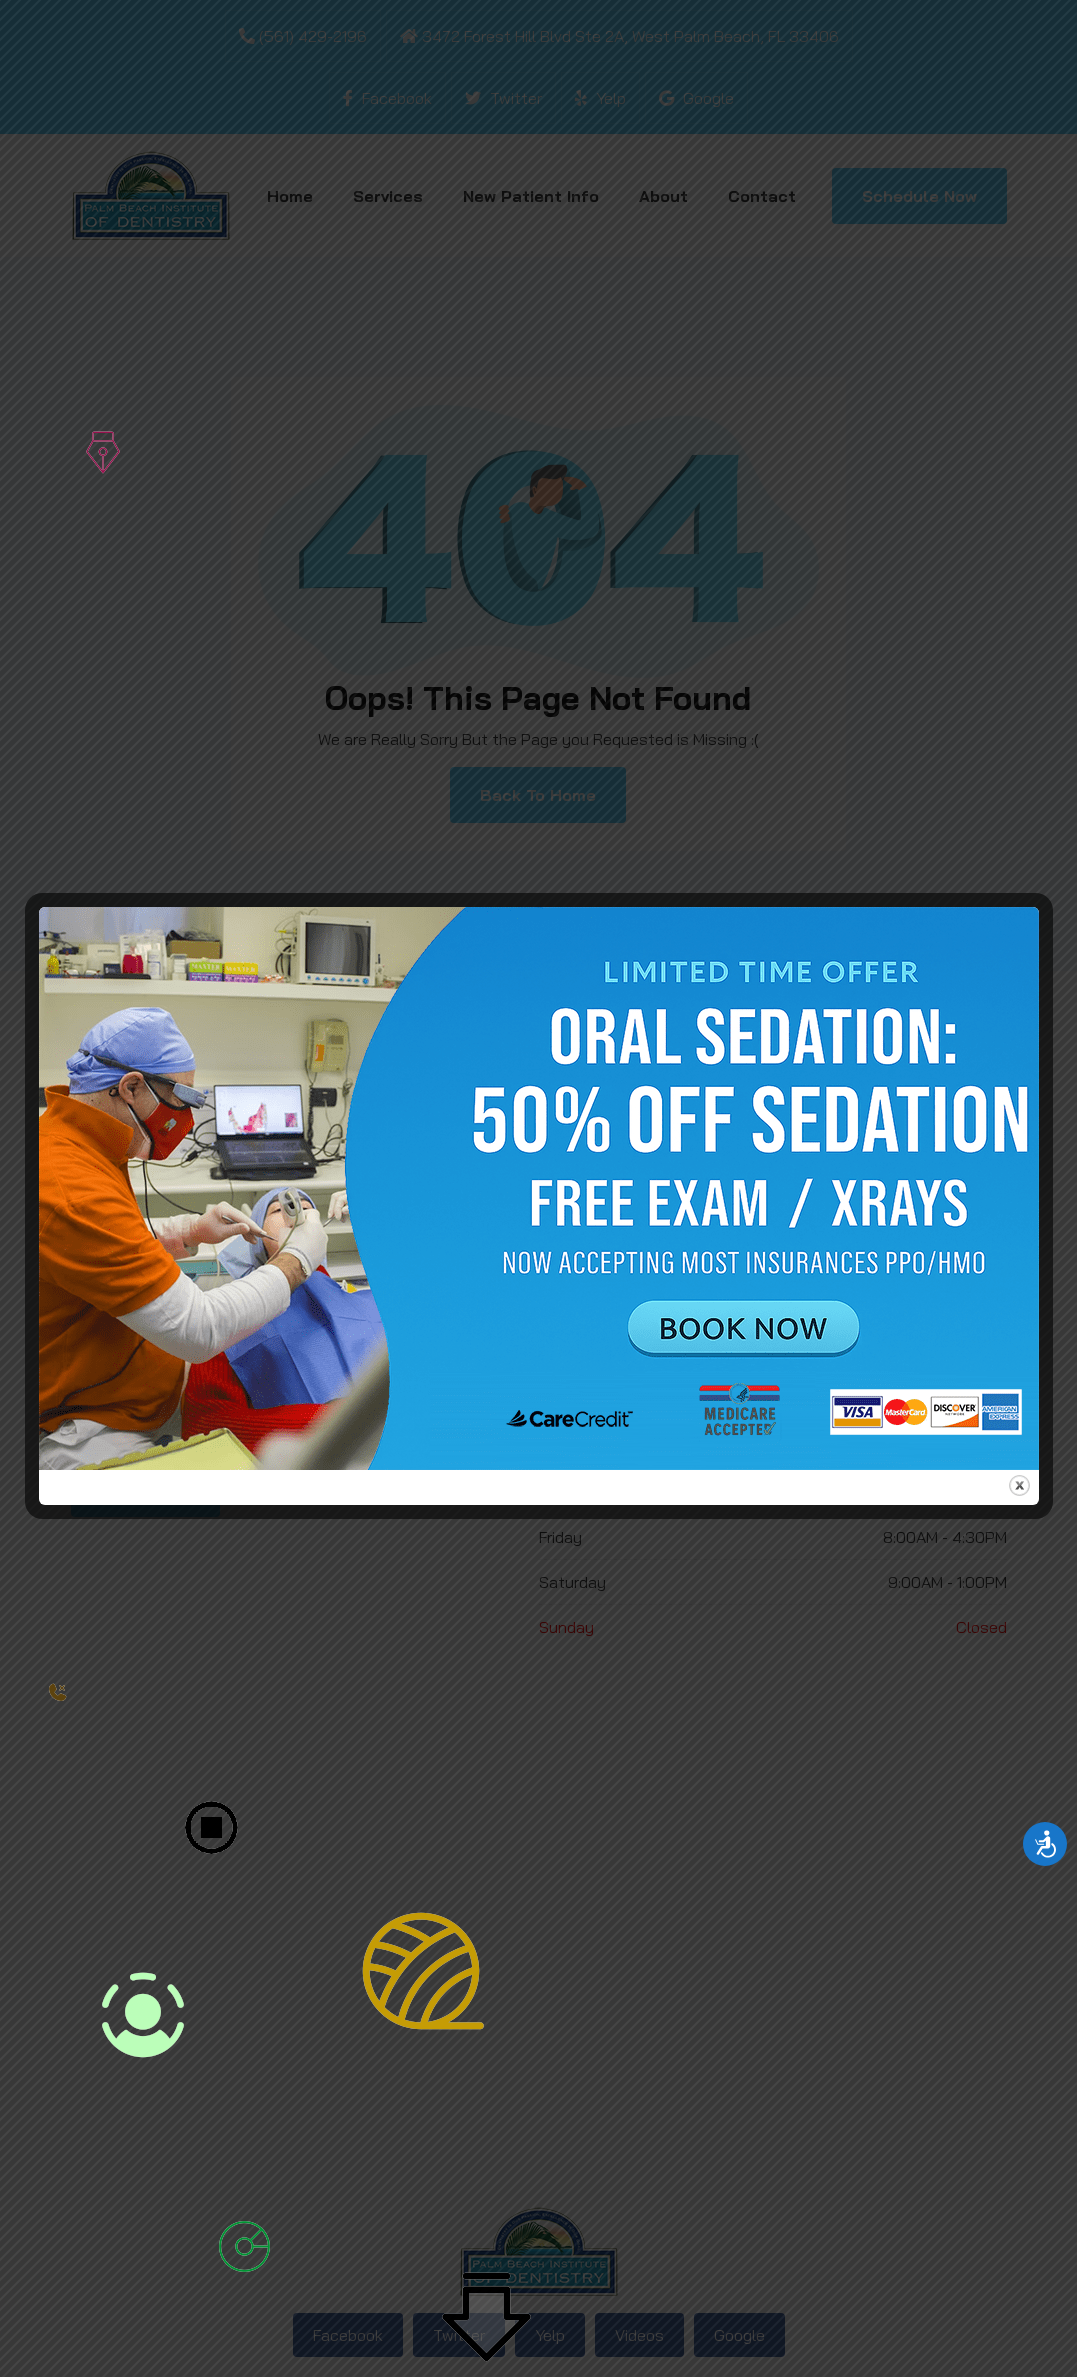  What do you see at coordinates (58, 1692) in the screenshot?
I see `end or decline a phone call` at bounding box center [58, 1692].